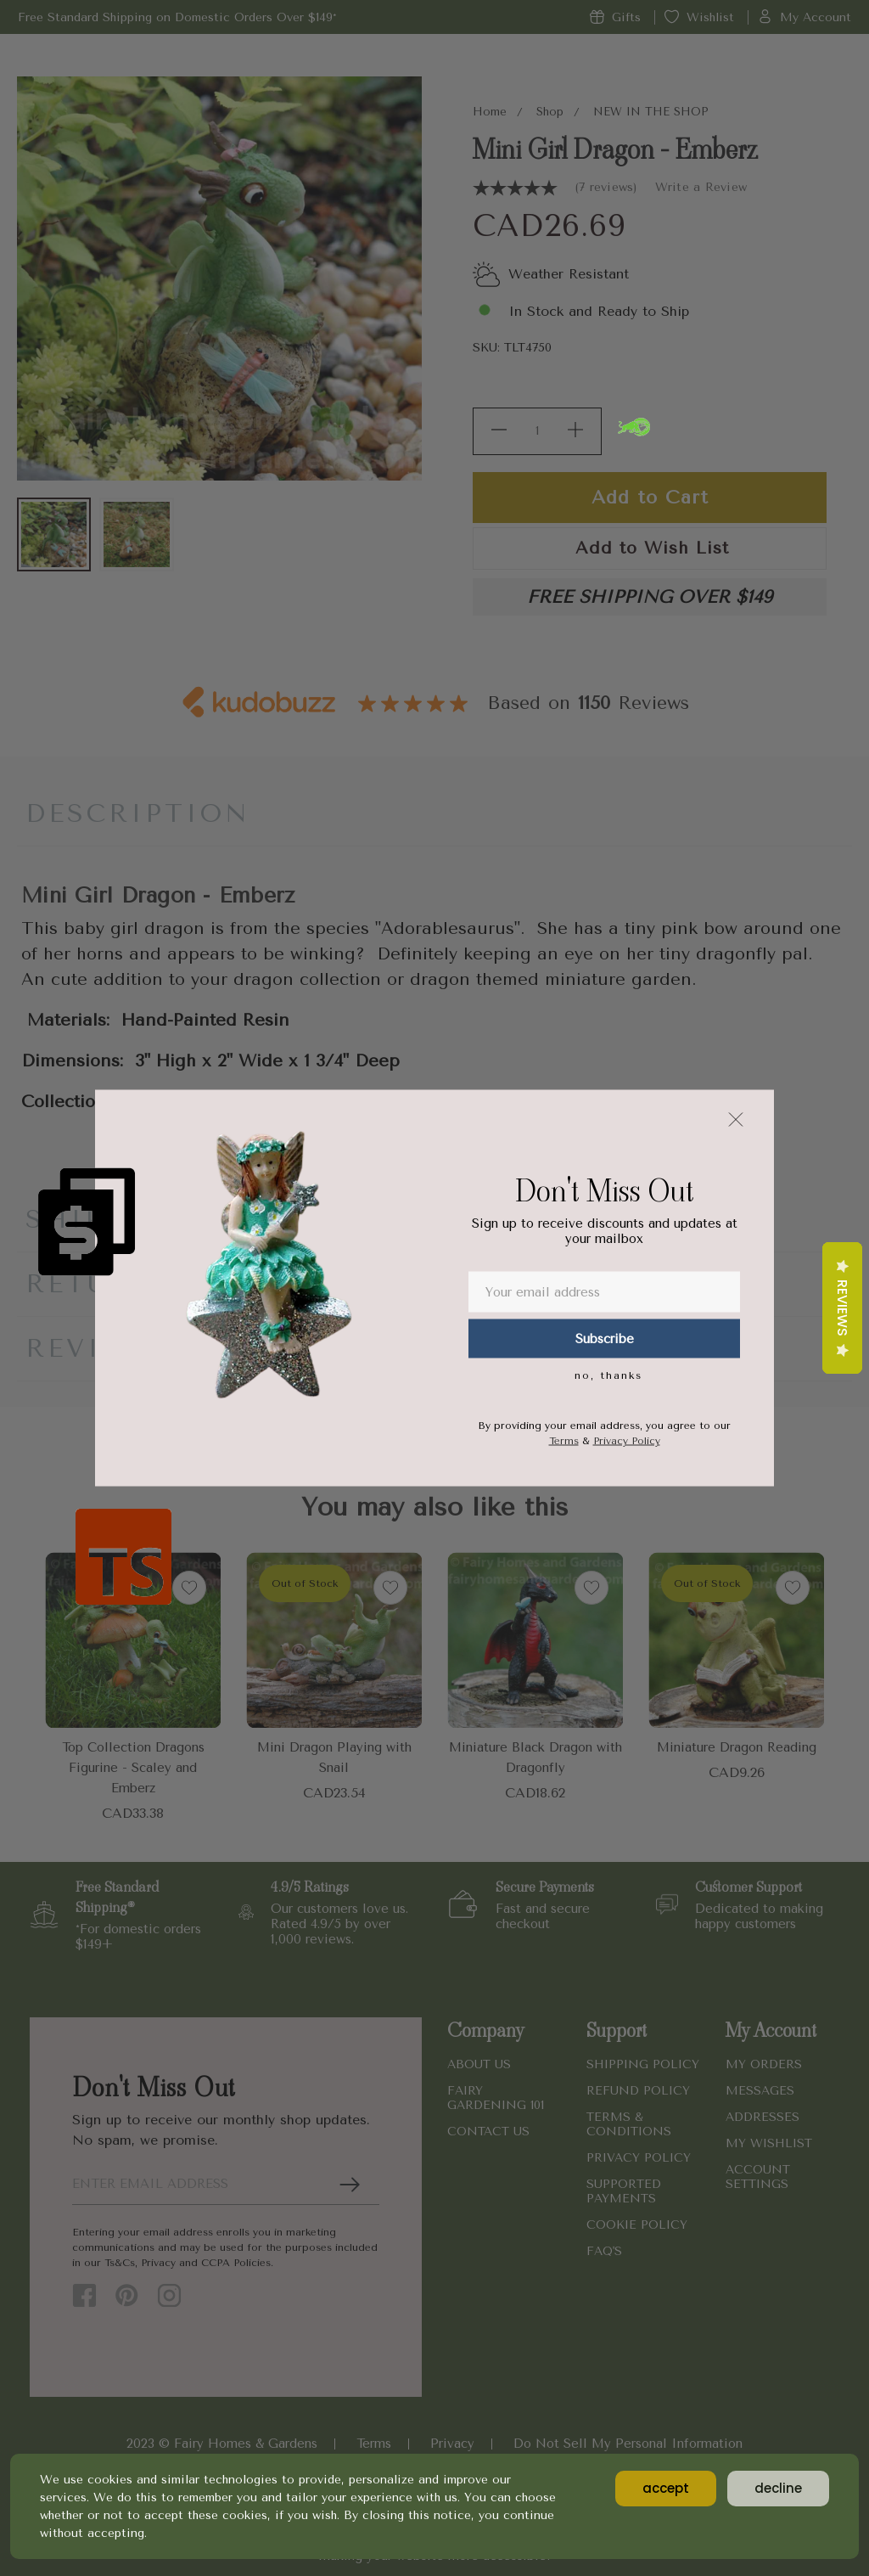 The height and width of the screenshot is (2576, 869). What do you see at coordinates (634, 427) in the screenshot?
I see `Red Bull brand logo` at bounding box center [634, 427].